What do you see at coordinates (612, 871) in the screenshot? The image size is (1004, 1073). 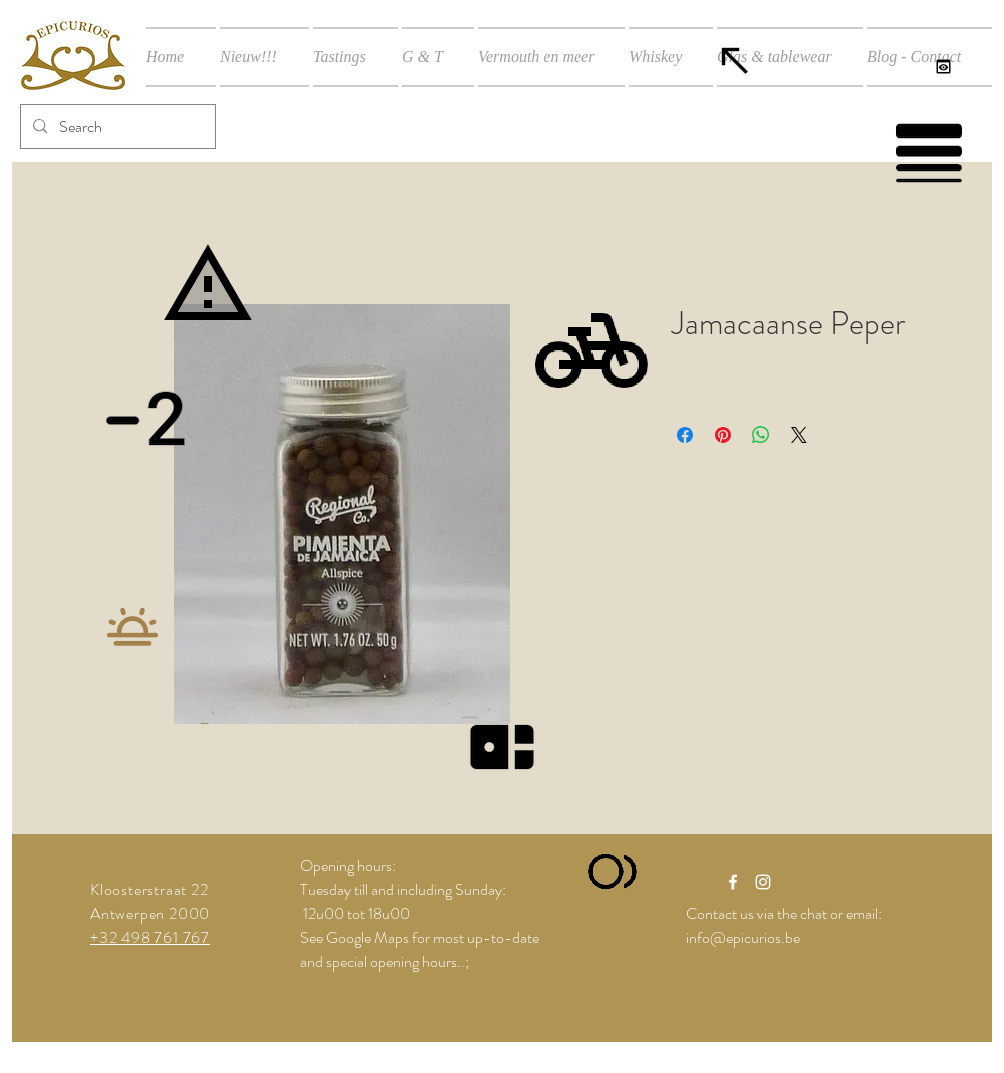 I see `indicates active recording or live streaming status` at bounding box center [612, 871].